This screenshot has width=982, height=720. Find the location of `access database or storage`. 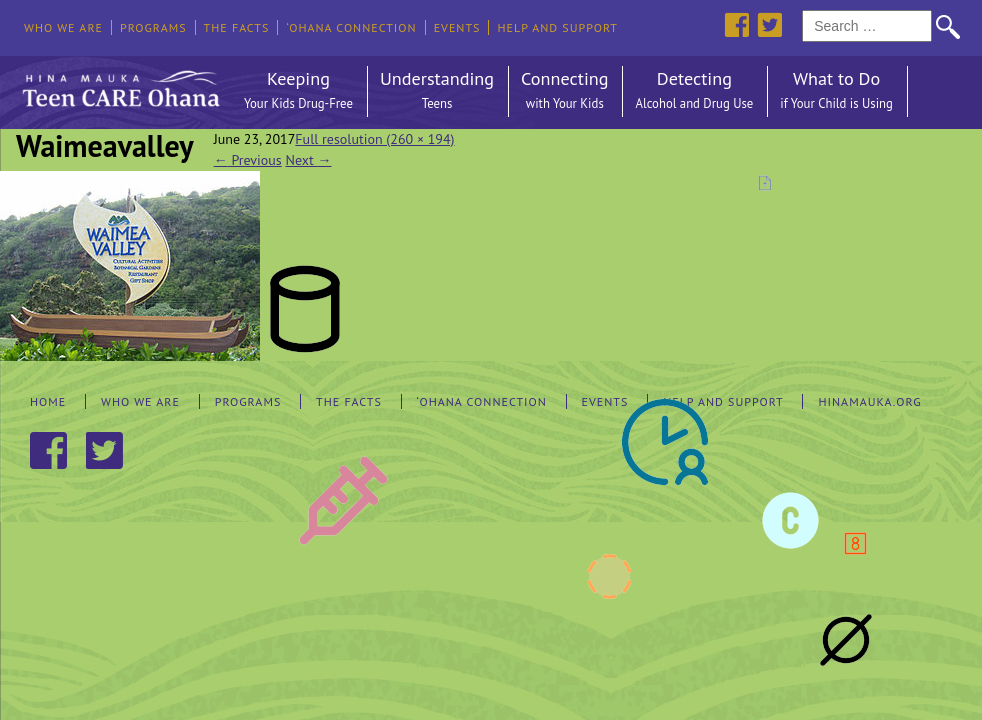

access database or storage is located at coordinates (305, 309).